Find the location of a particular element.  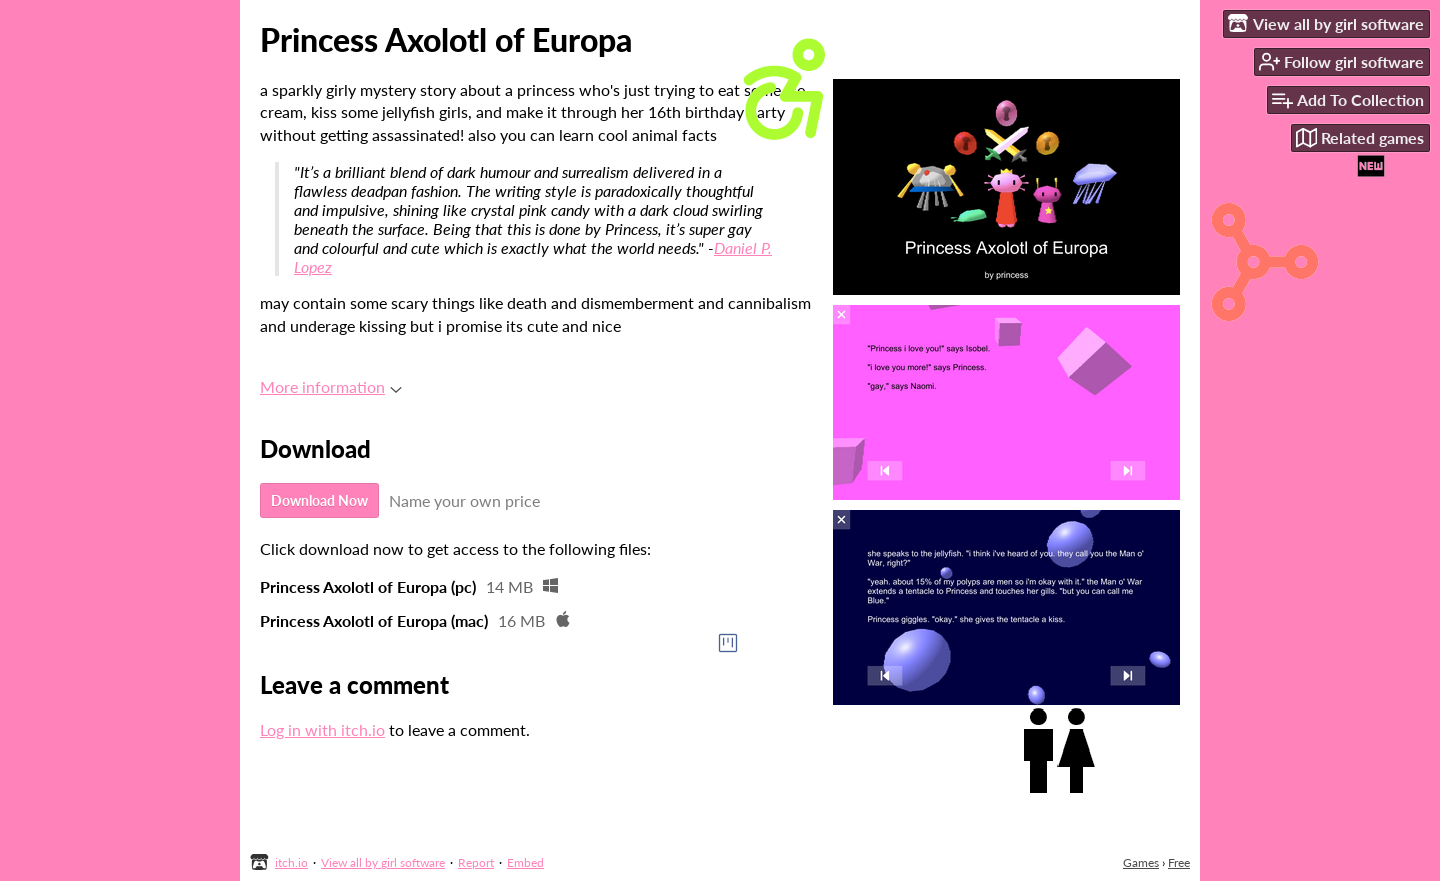

select or switch AI model is located at coordinates (1265, 262).